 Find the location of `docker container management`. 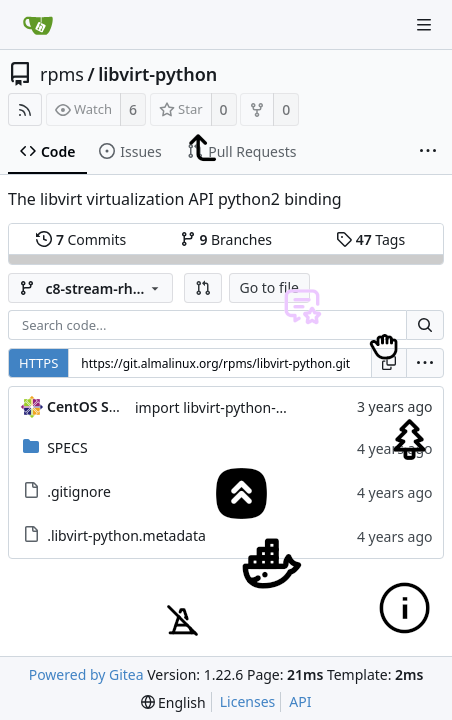

docker container management is located at coordinates (270, 563).